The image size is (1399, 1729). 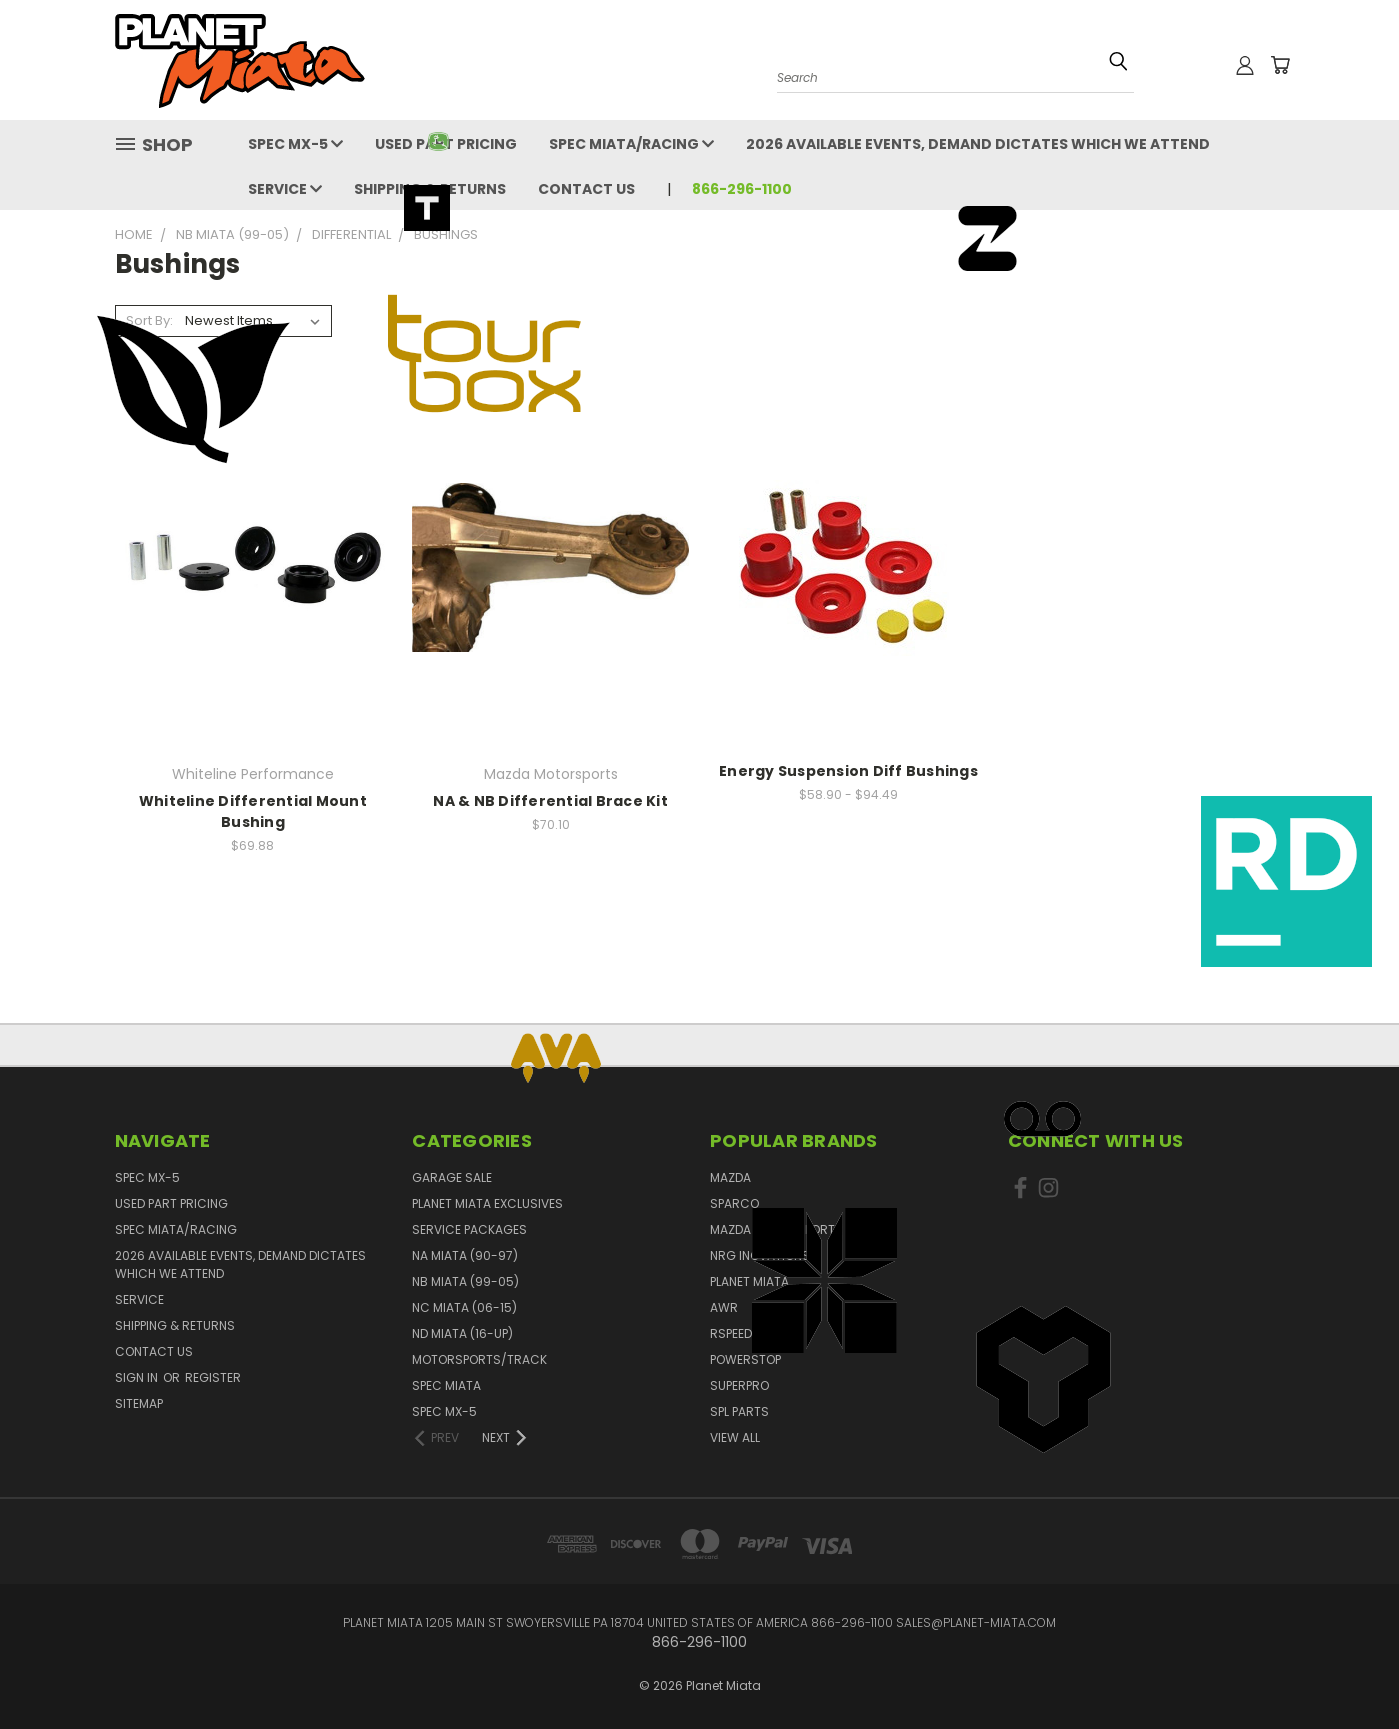 What do you see at coordinates (193, 389) in the screenshot?
I see `codefresh logo - a CI/CD platform for kubernetes deployments` at bounding box center [193, 389].